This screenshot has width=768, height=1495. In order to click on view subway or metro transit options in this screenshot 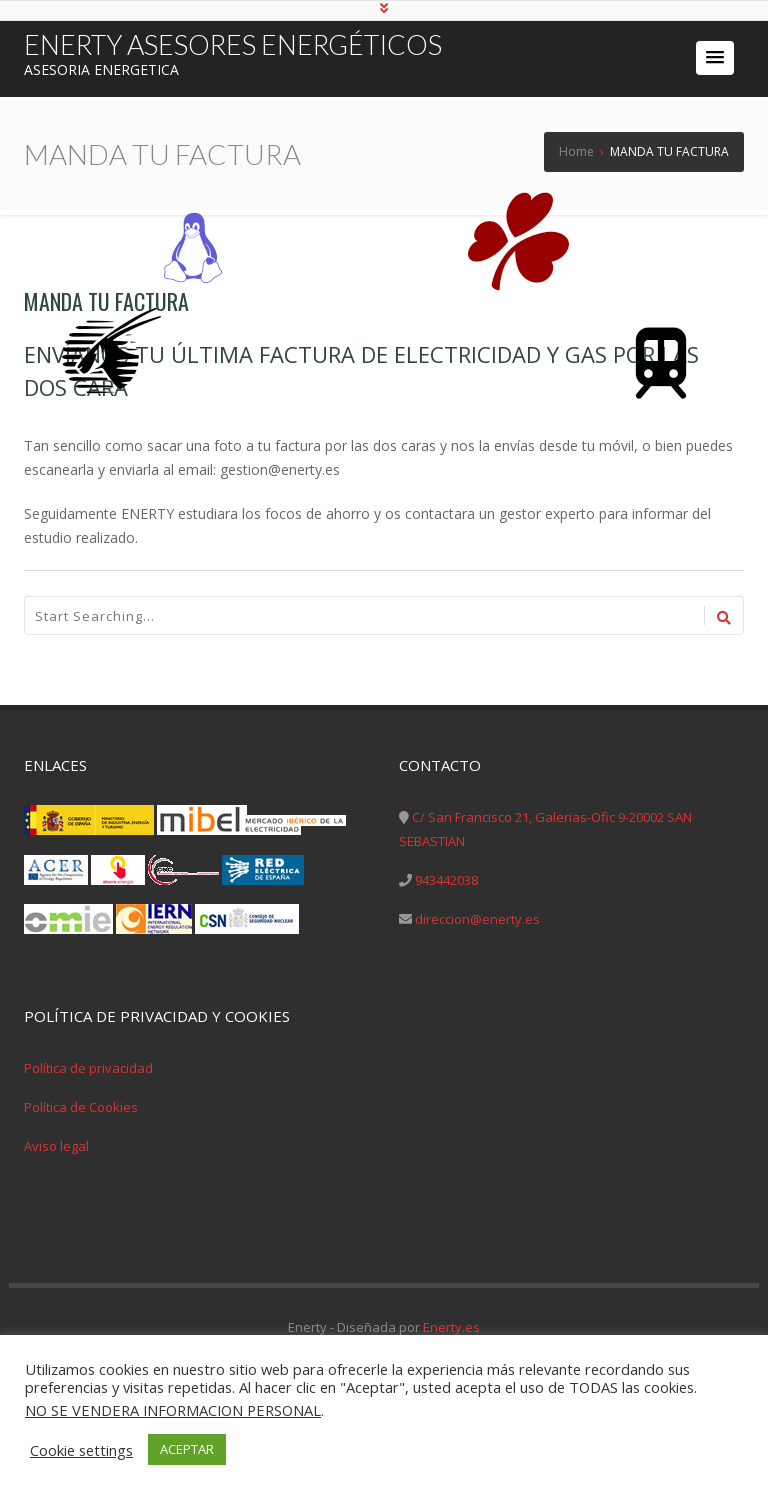, I will do `click(661, 361)`.